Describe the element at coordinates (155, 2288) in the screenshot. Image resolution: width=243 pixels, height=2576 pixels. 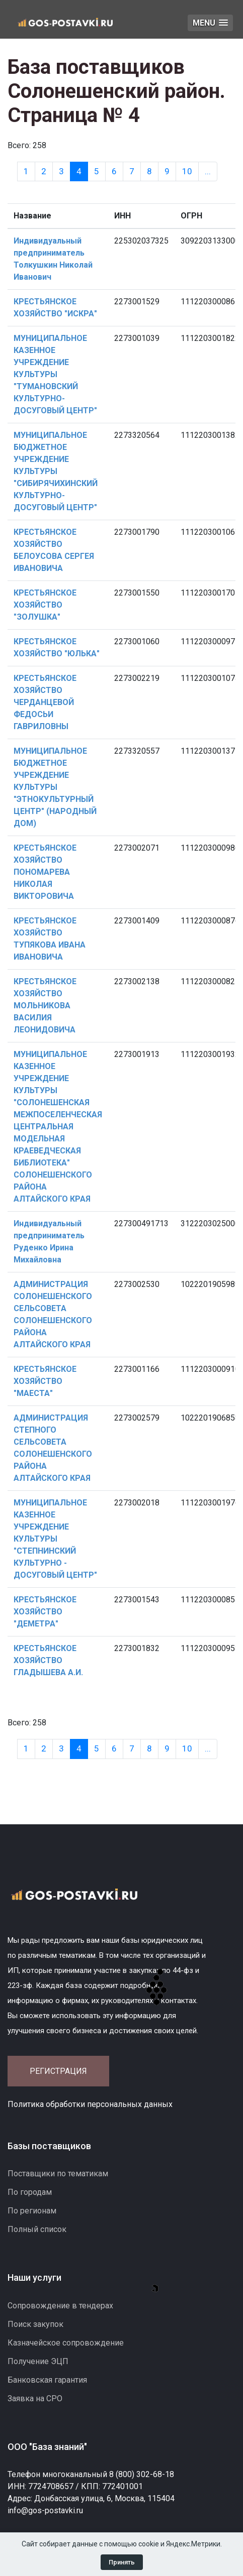
I see `payload cms logo` at that location.